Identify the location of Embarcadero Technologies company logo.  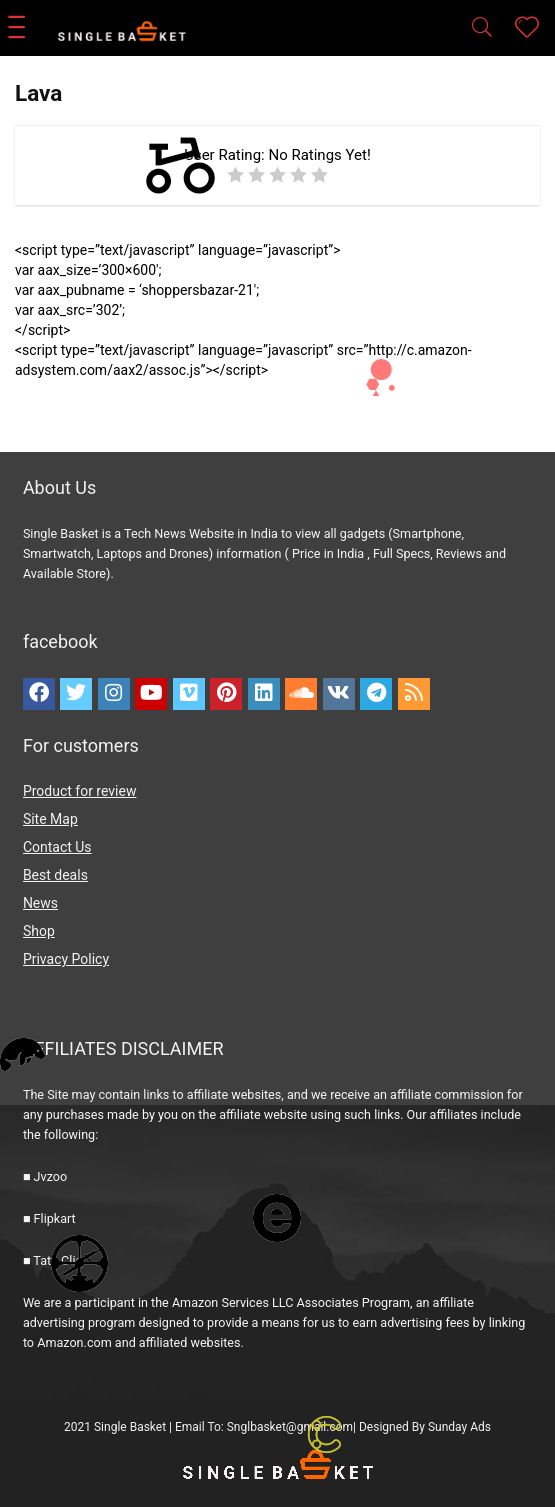
(277, 1218).